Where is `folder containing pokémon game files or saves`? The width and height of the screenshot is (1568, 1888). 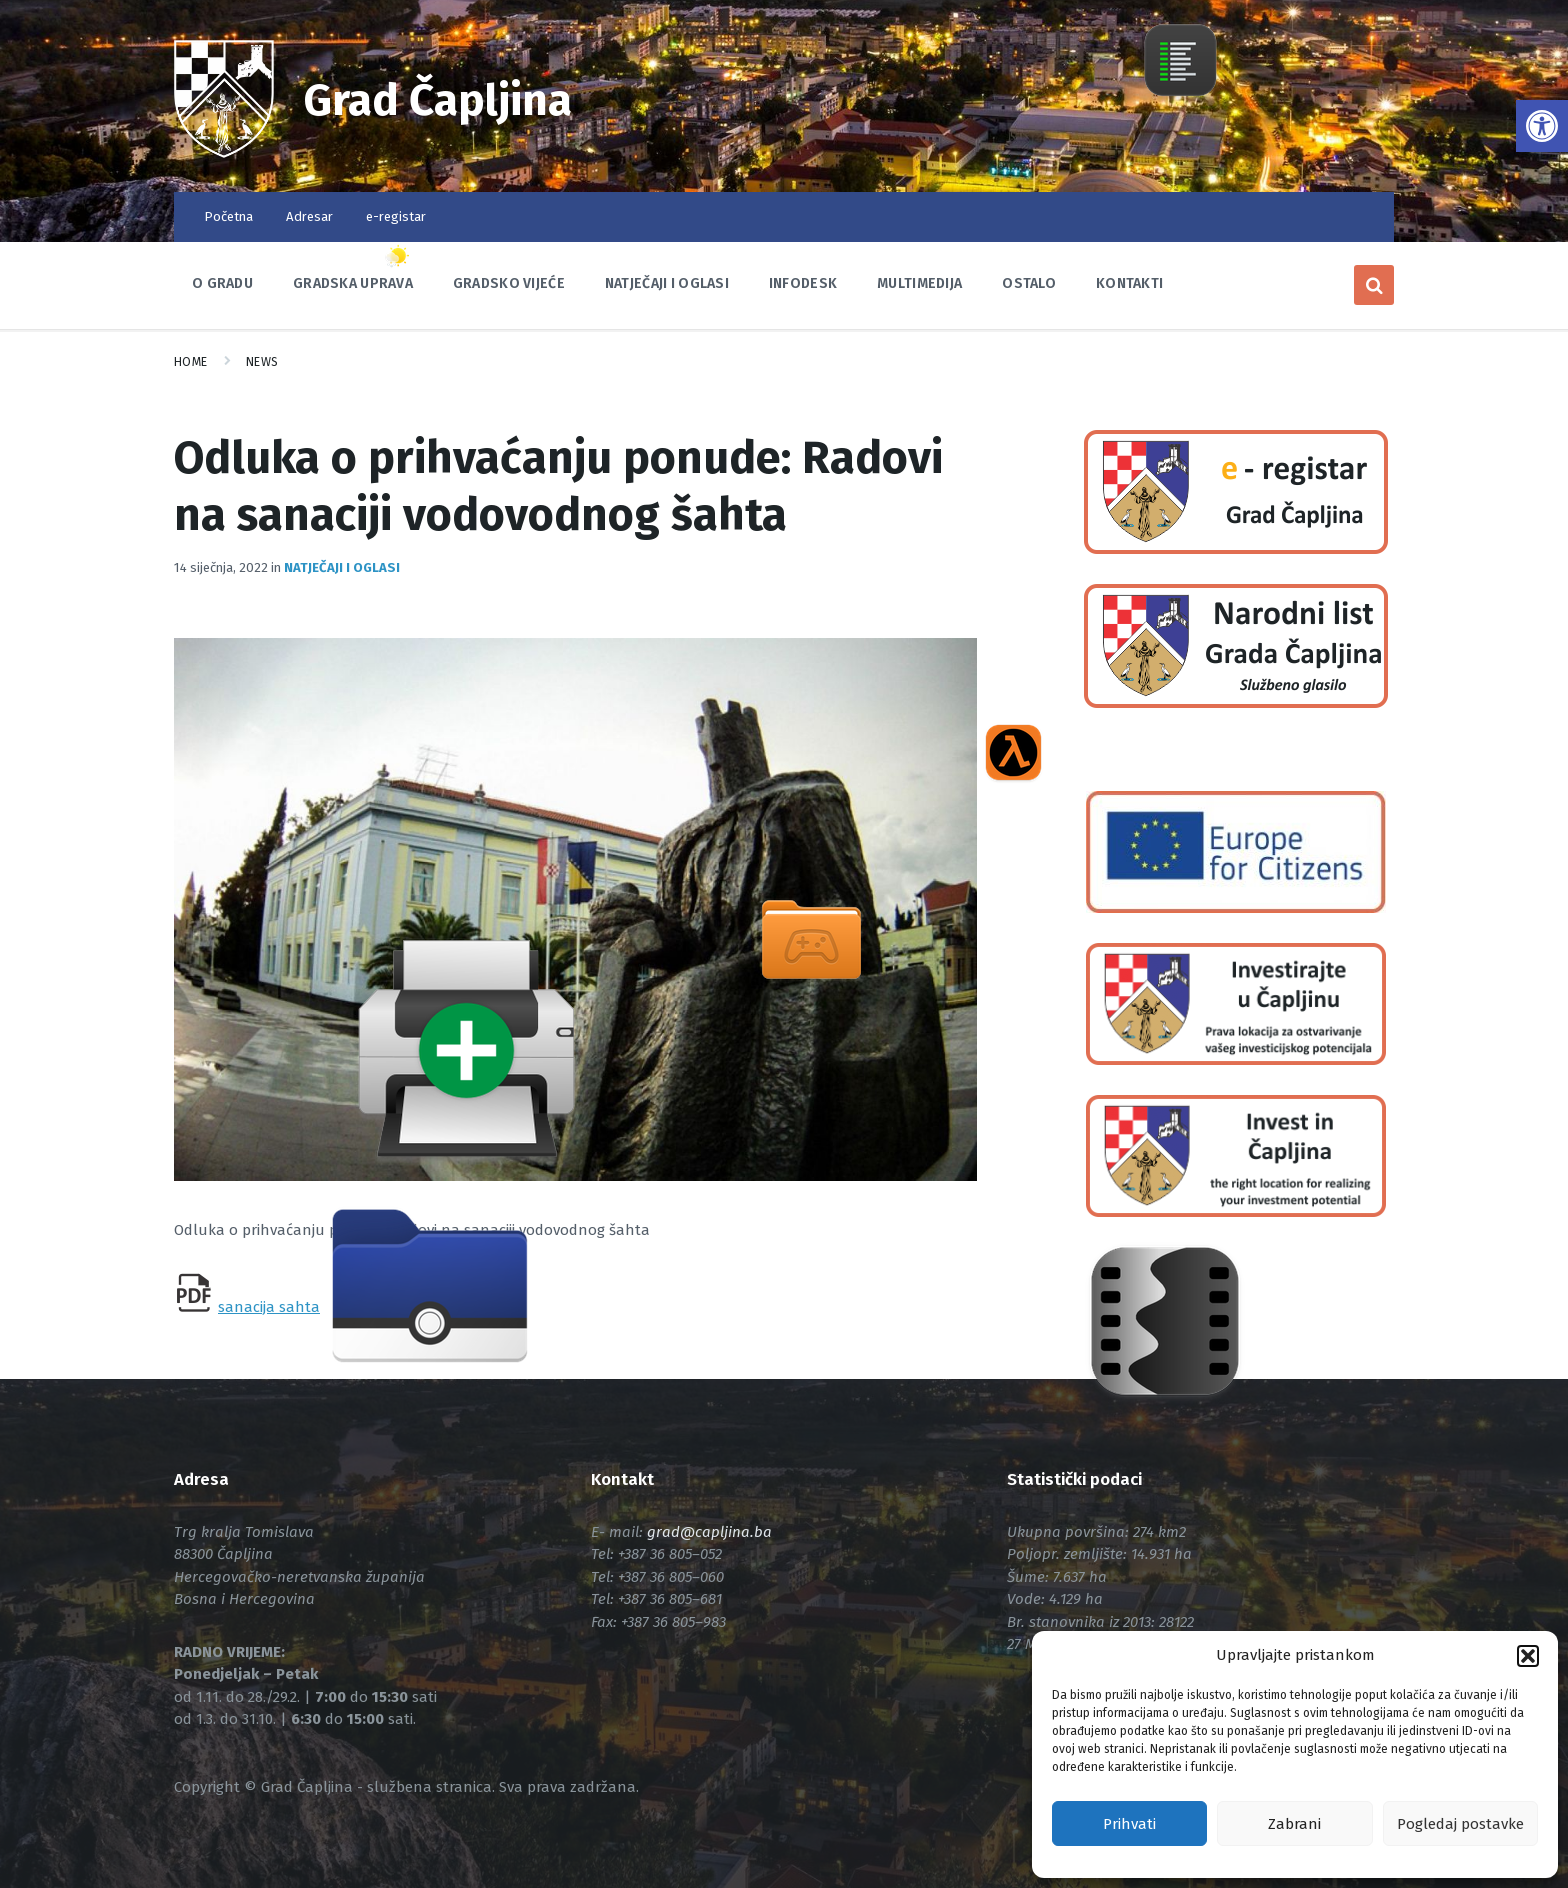
folder containing pokémon game files or saves is located at coordinates (429, 1291).